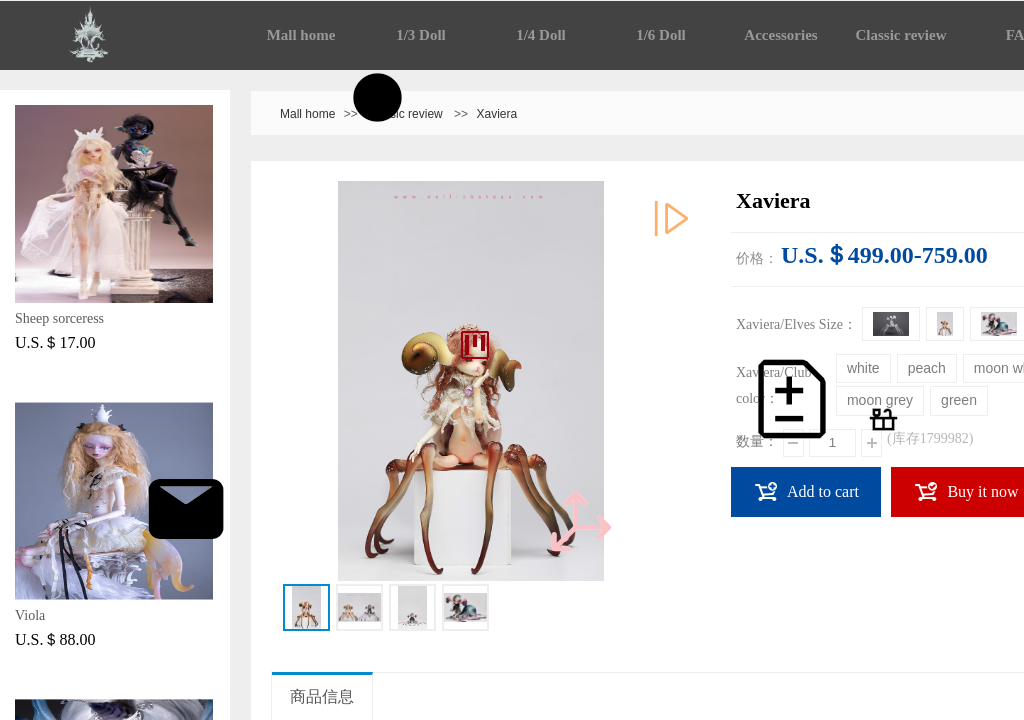 This screenshot has height=720, width=1024. What do you see at coordinates (792, 399) in the screenshot?
I see `request changes on a code review` at bounding box center [792, 399].